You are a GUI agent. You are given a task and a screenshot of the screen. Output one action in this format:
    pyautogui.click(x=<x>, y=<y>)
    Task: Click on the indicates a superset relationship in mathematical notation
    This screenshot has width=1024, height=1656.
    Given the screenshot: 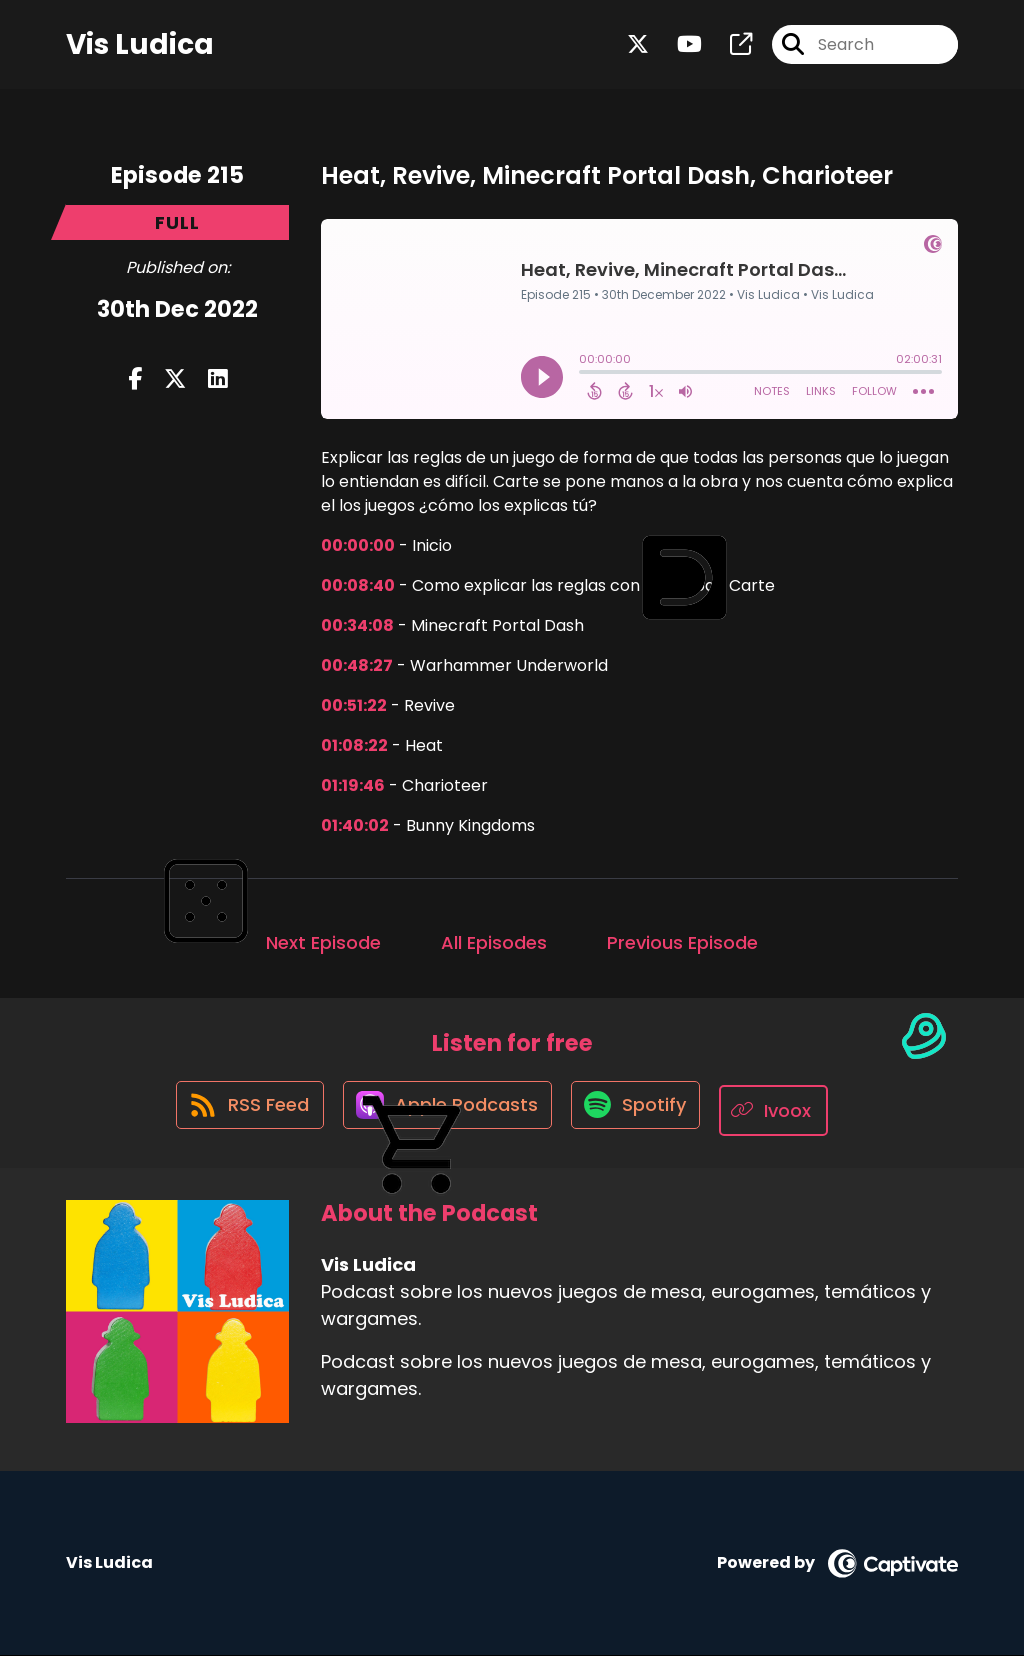 What is the action you would take?
    pyautogui.click(x=684, y=577)
    